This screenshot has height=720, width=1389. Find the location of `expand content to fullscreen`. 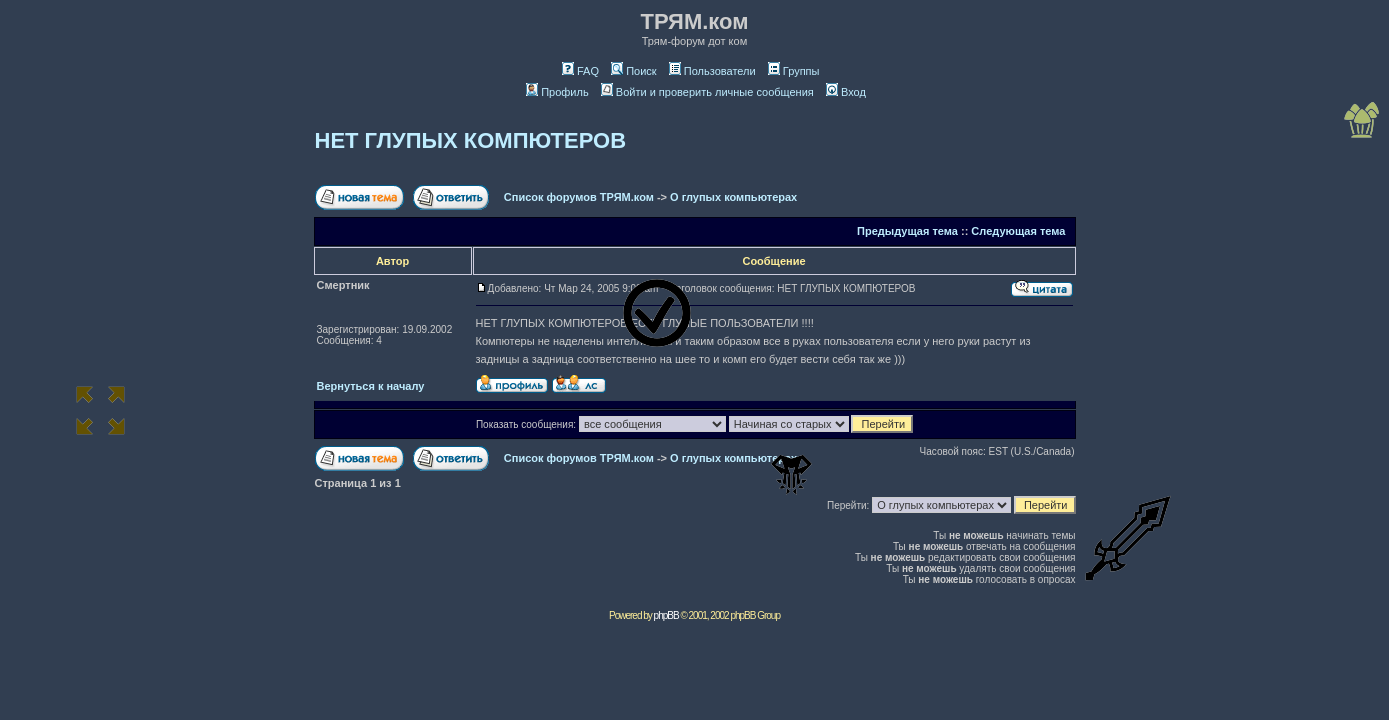

expand content to fullscreen is located at coordinates (100, 410).